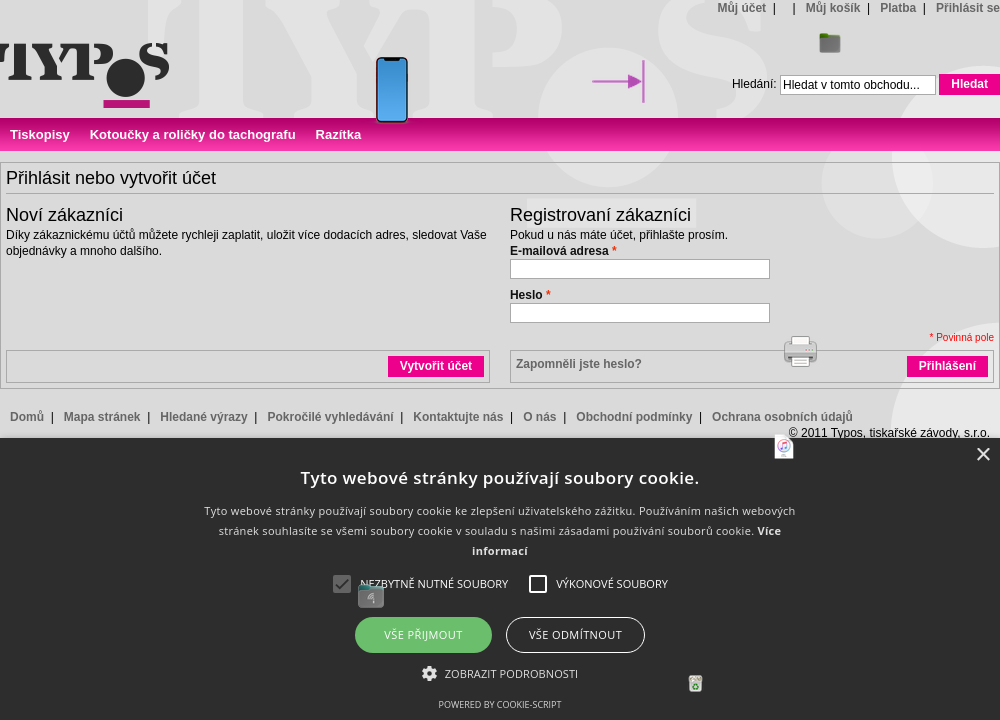 Image resolution: width=1000 pixels, height=720 pixels. I want to click on jump to the last item in a list, so click(618, 81).